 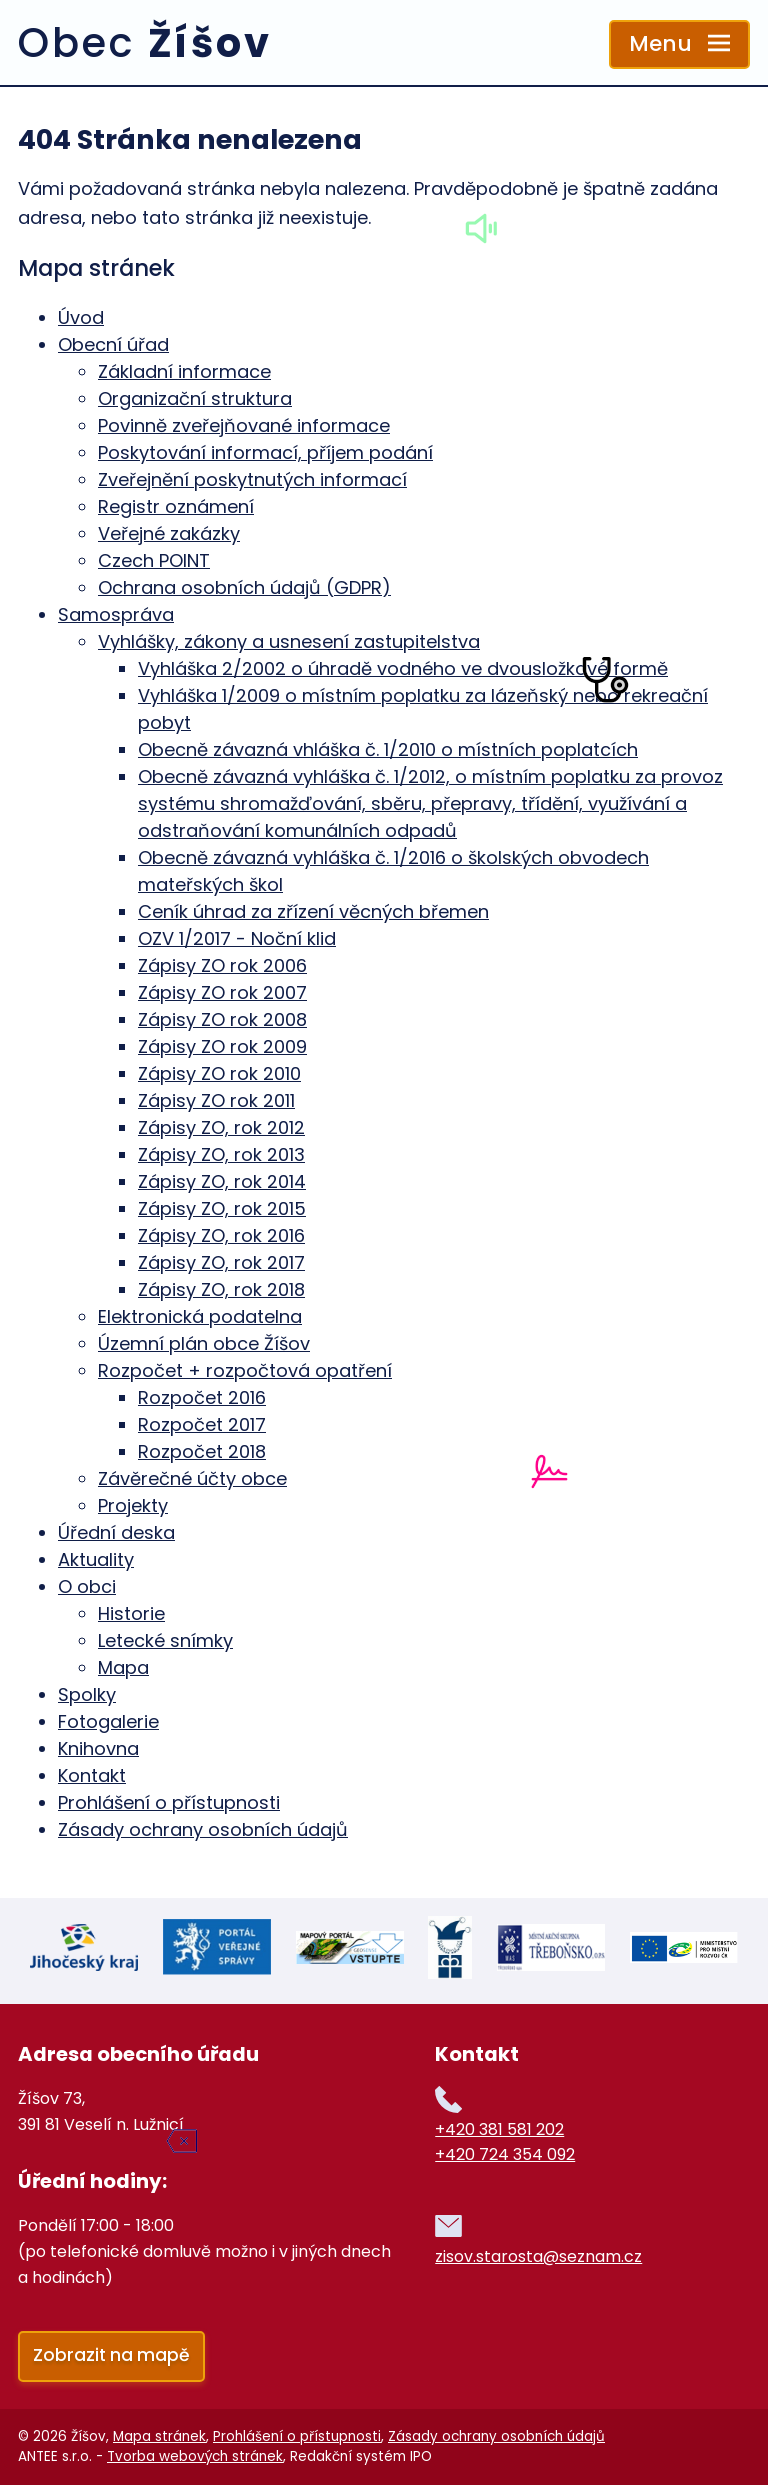 I want to click on sign a document or form, so click(x=549, y=1471).